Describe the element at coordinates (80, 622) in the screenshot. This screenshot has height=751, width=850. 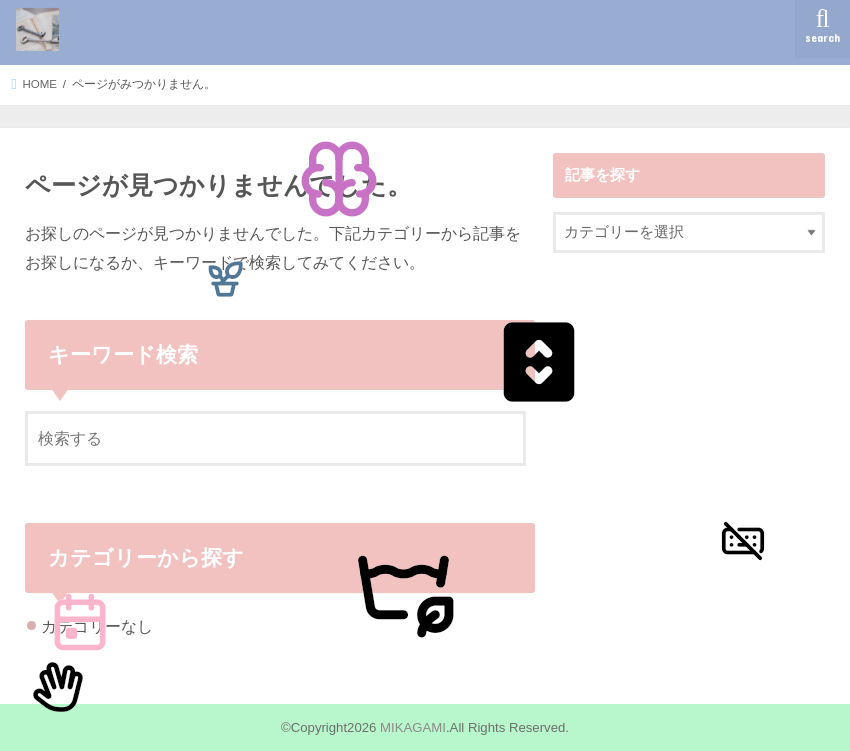
I see `view or add a calendar event` at that location.